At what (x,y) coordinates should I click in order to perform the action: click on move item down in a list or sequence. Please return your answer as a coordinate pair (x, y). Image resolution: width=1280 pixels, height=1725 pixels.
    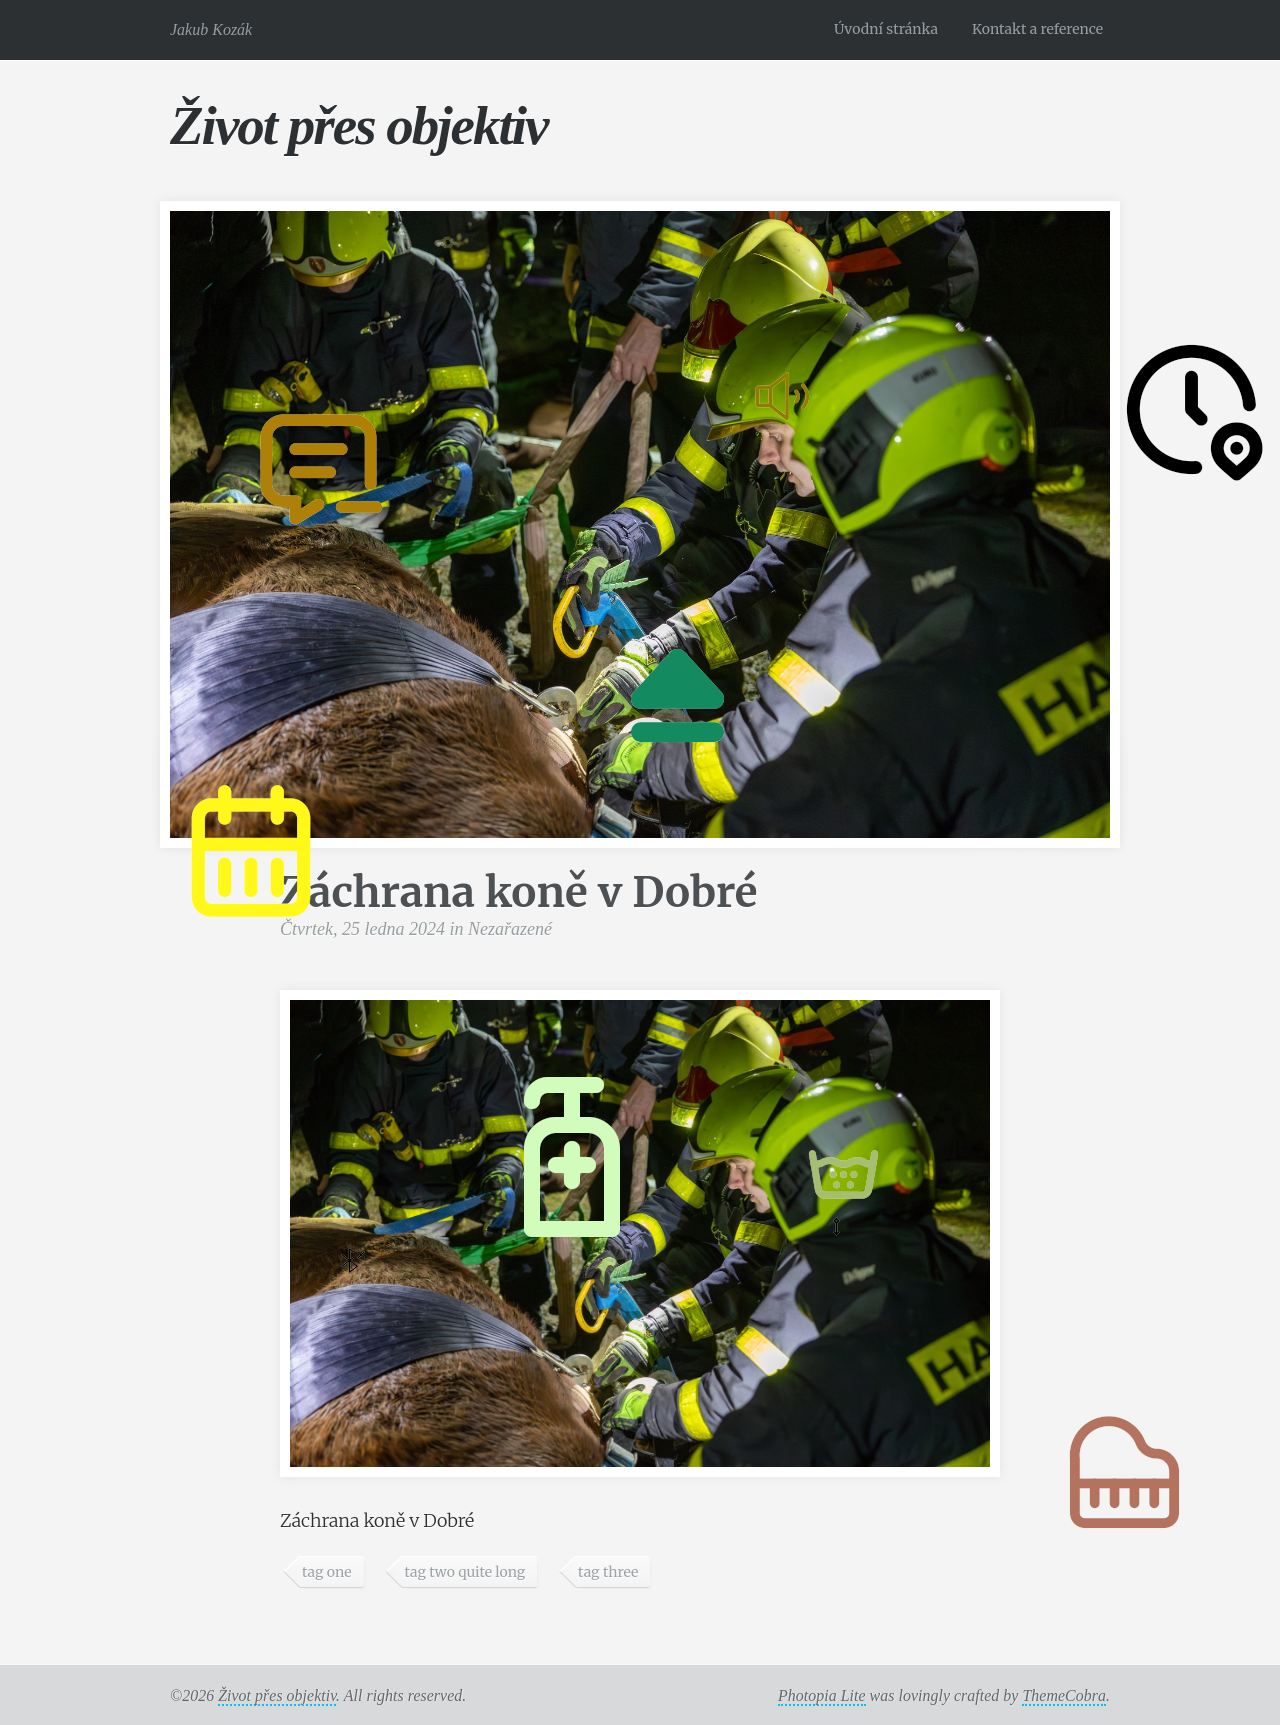
    Looking at the image, I should click on (836, 1226).